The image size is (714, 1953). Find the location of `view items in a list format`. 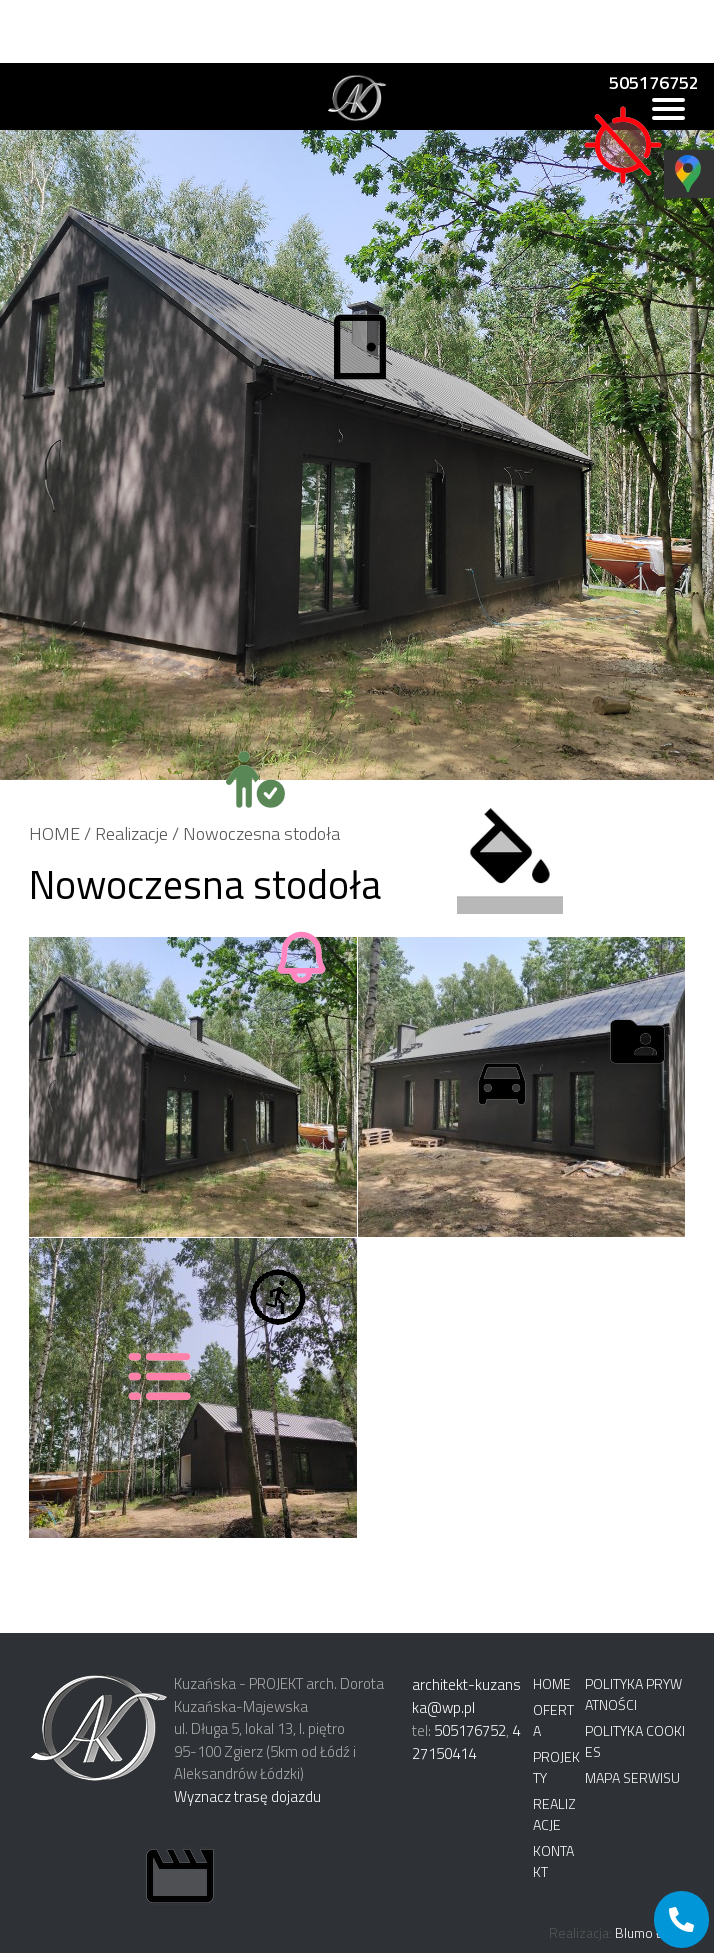

view items in a list format is located at coordinates (159, 1376).